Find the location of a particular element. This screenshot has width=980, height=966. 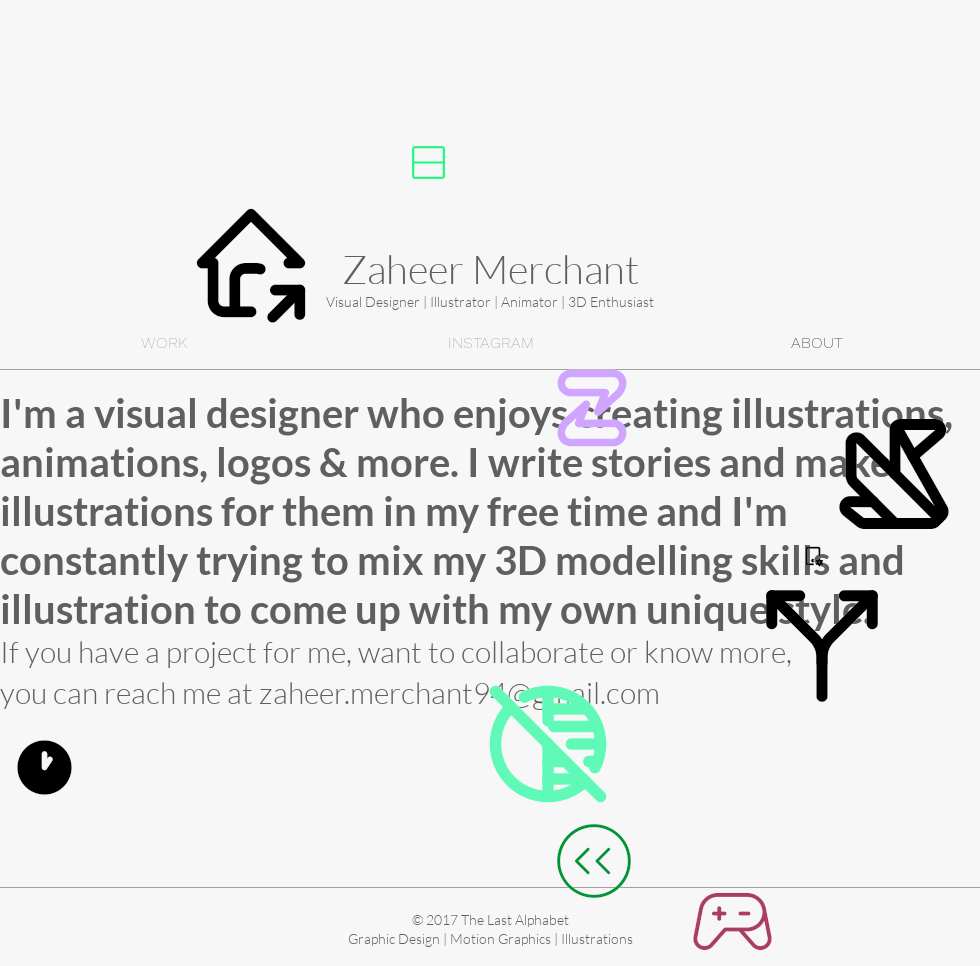

split into two paths or options is located at coordinates (822, 646).